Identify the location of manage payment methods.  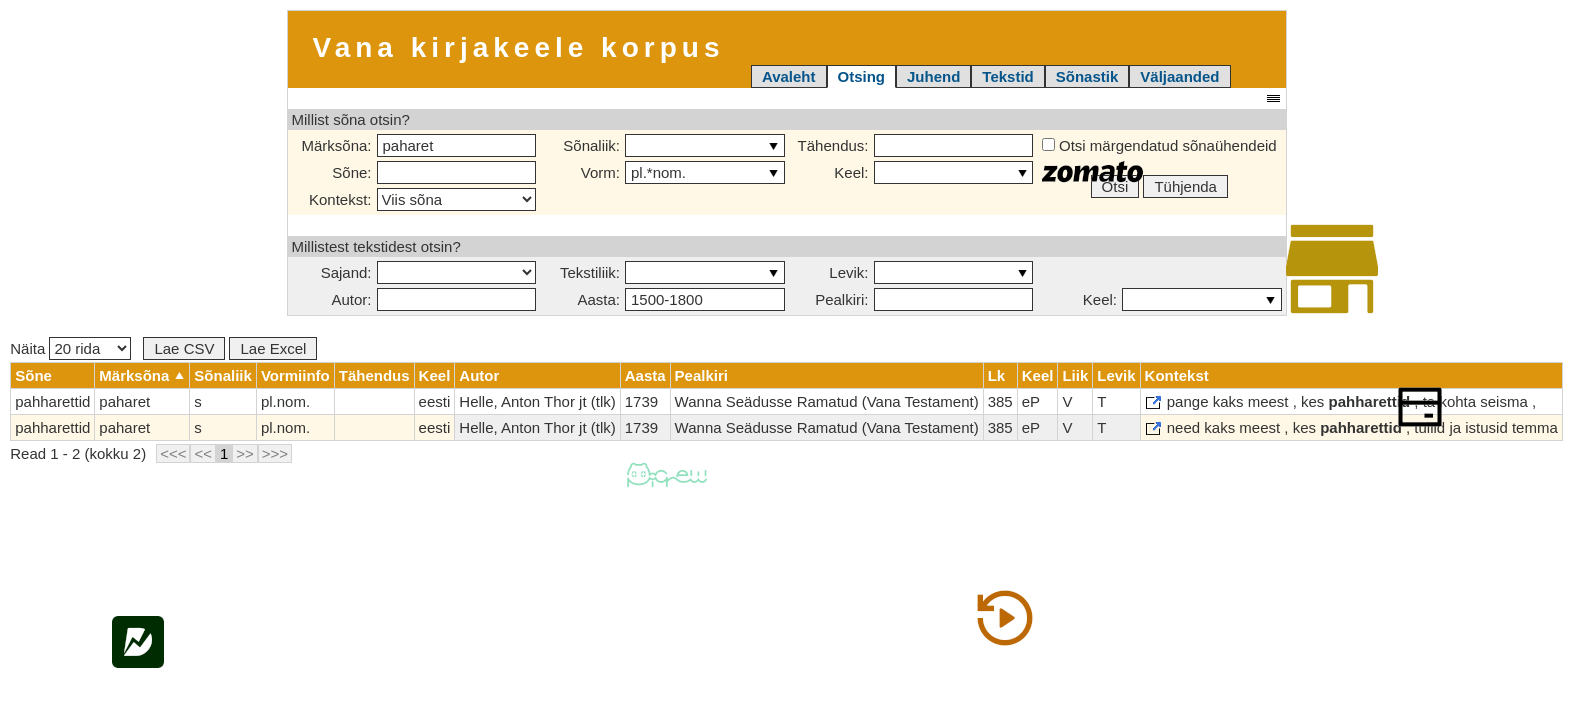
(1420, 407).